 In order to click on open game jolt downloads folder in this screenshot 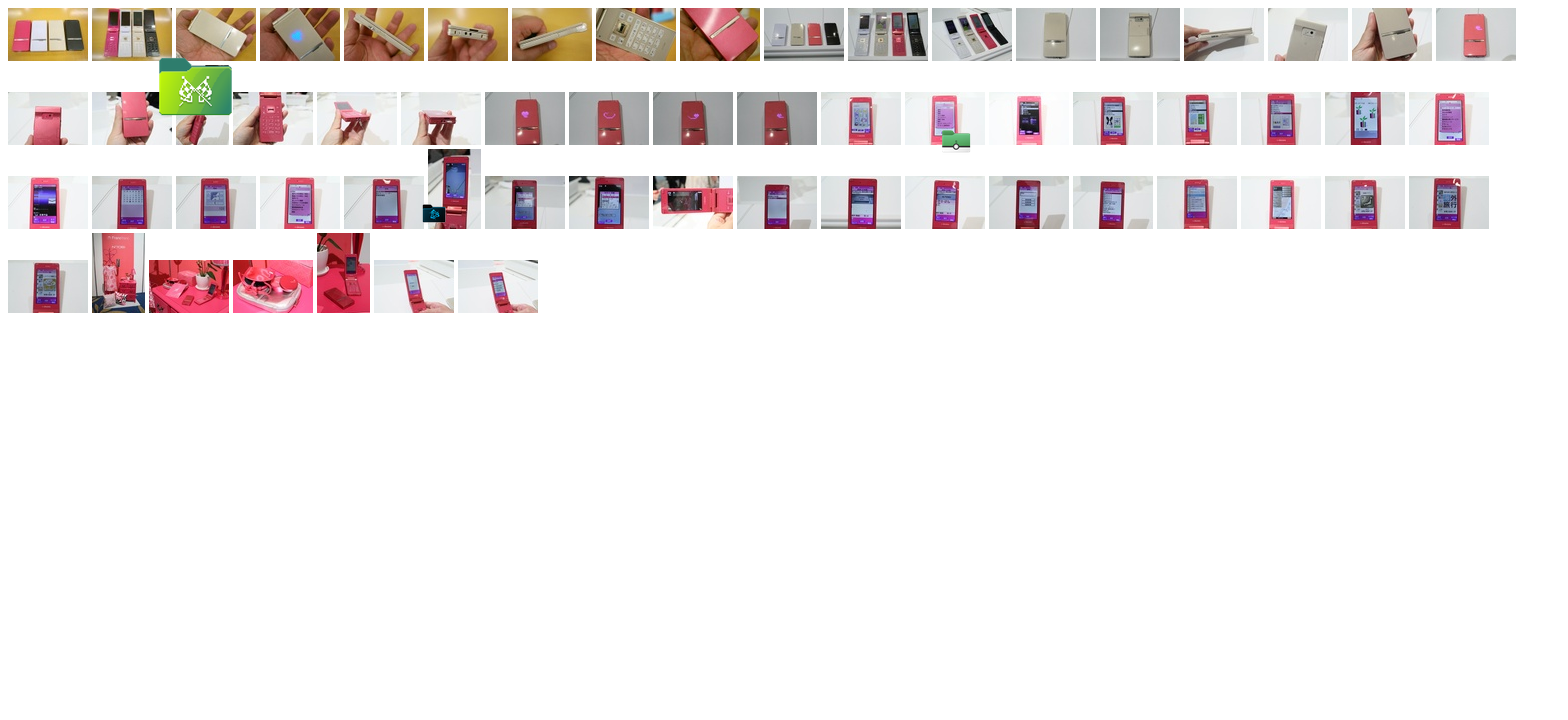, I will do `click(195, 88)`.